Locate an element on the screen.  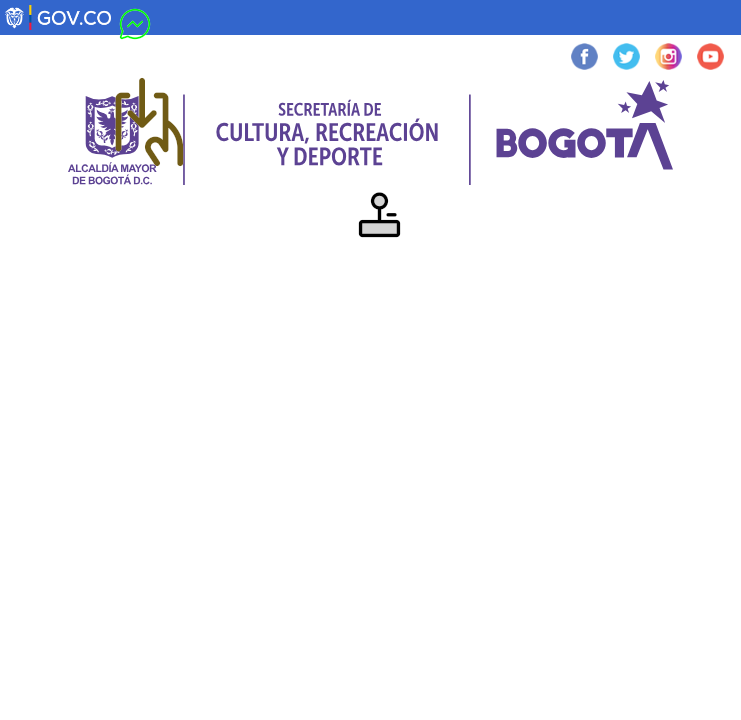
access game controls or gaming mode is located at coordinates (379, 216).